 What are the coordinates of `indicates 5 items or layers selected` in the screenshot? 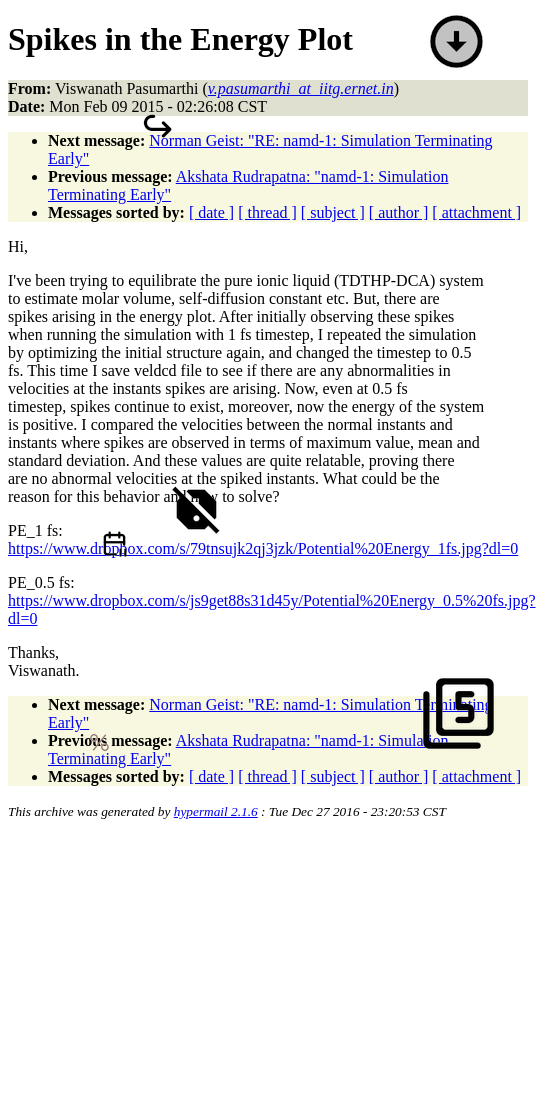 It's located at (458, 713).